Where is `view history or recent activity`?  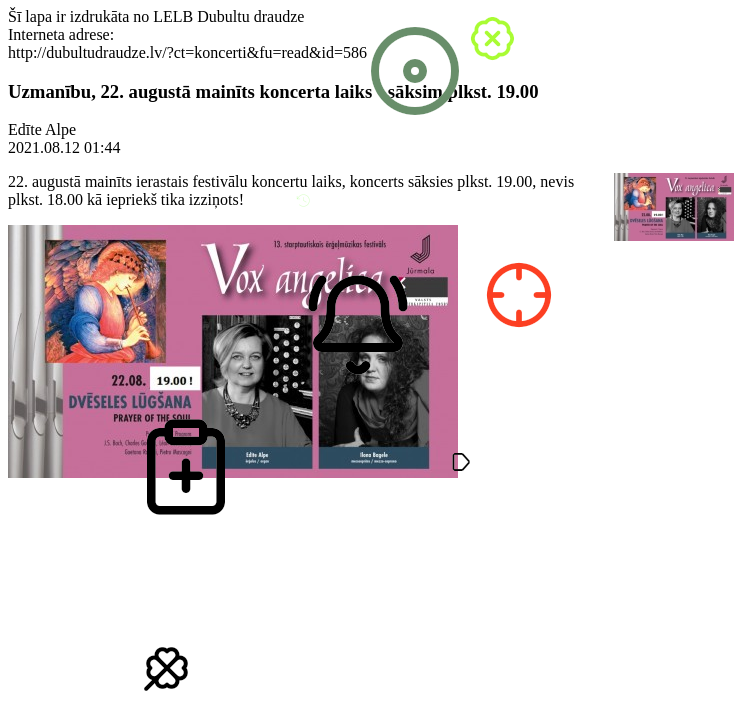 view history or recent activity is located at coordinates (303, 200).